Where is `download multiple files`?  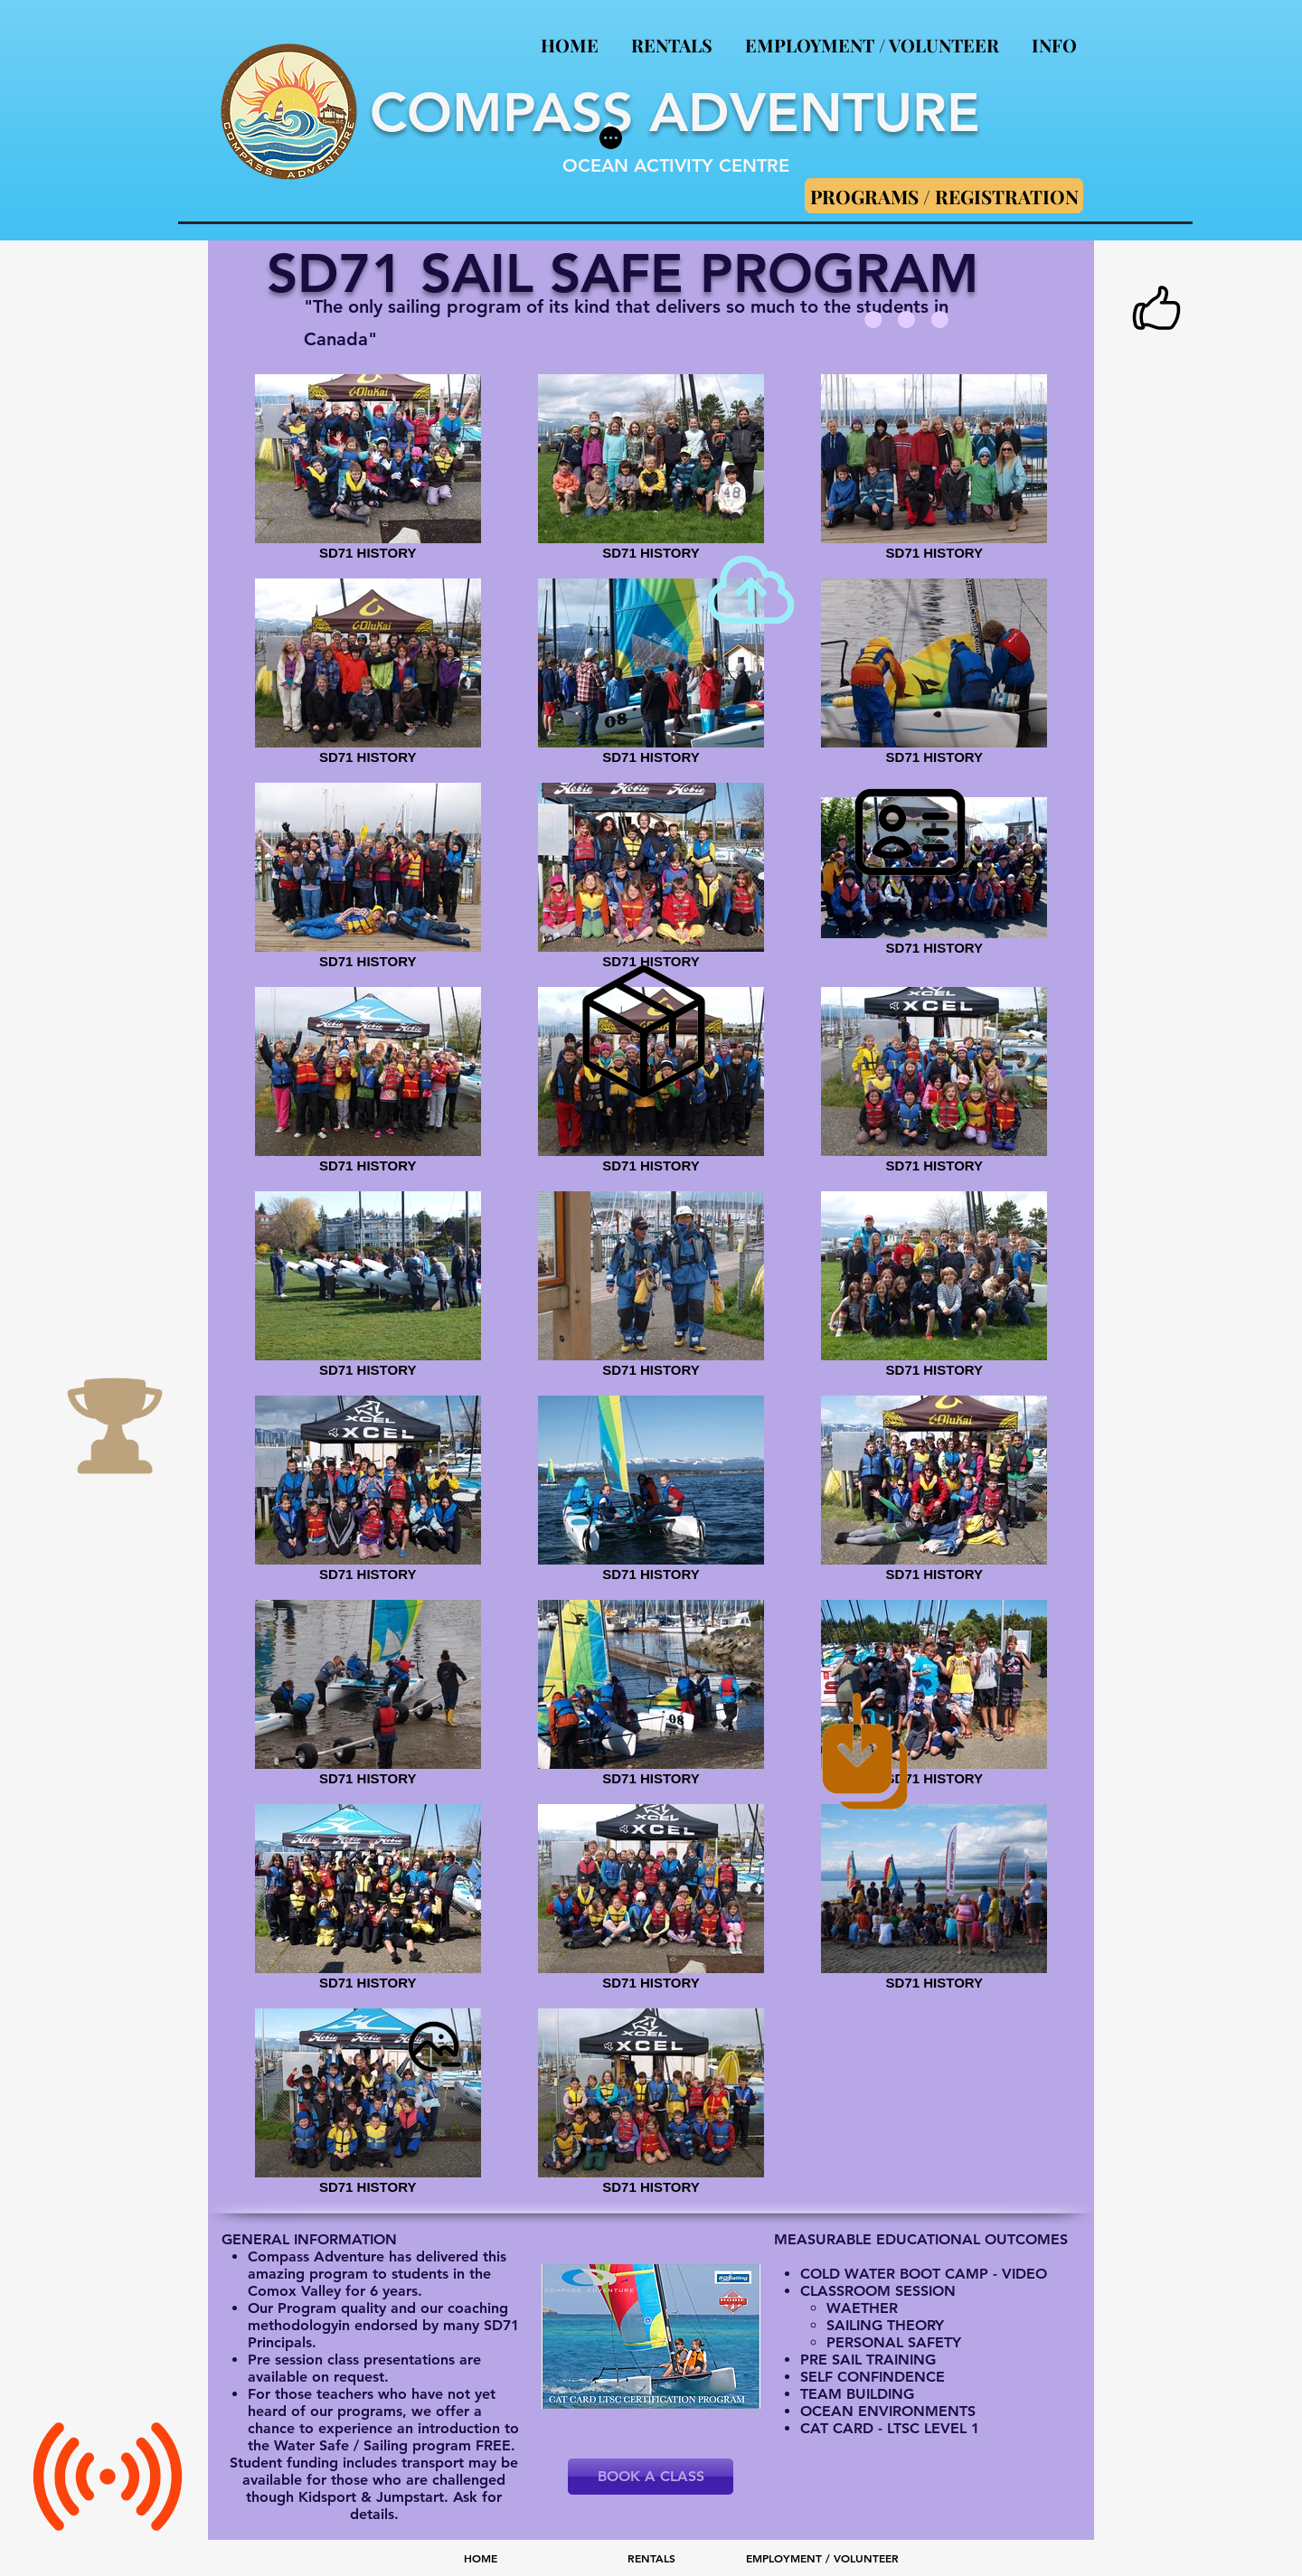
download multiple files is located at coordinates (864, 1751).